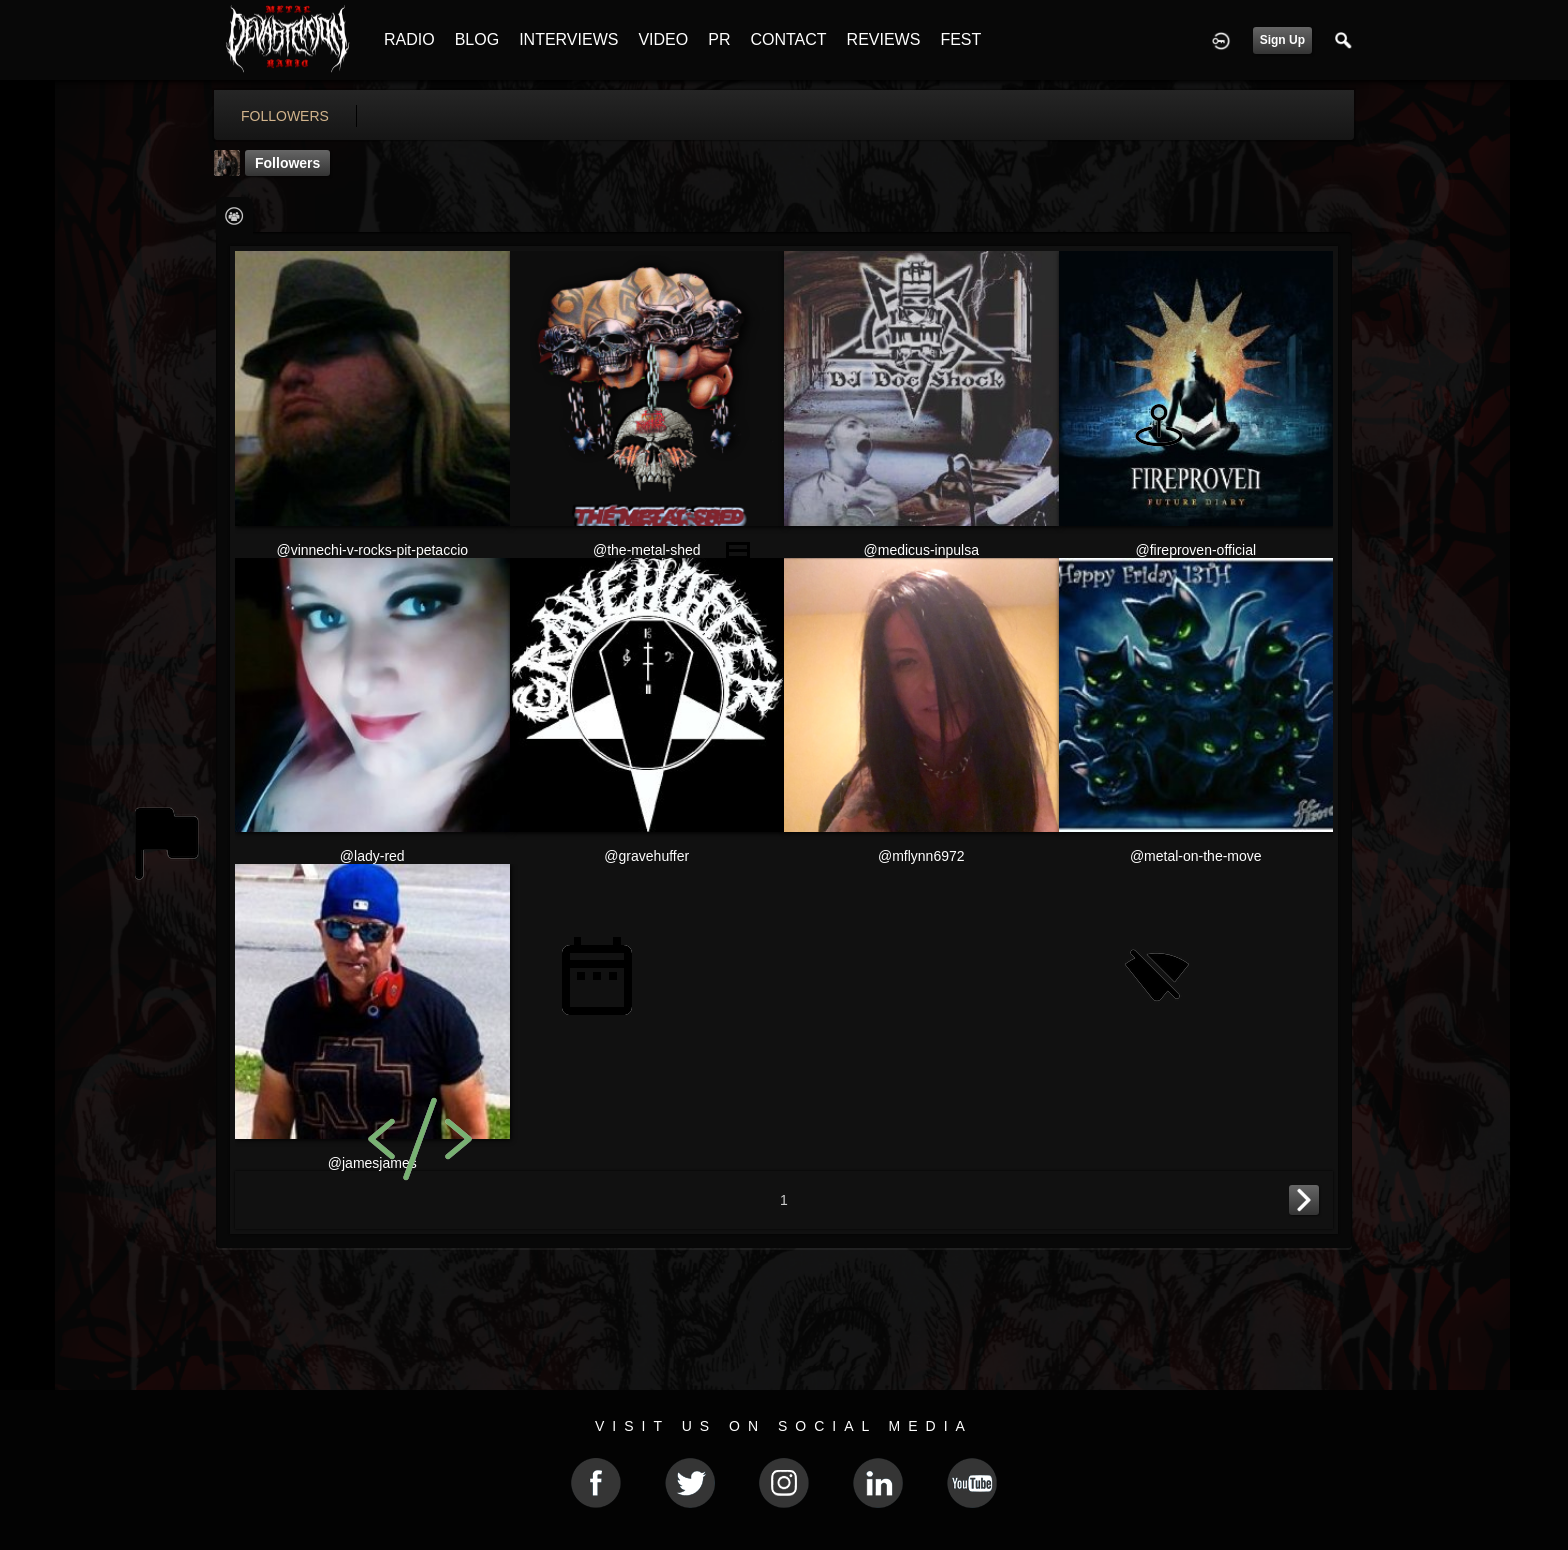 The width and height of the screenshot is (1568, 1550). What do you see at coordinates (1157, 978) in the screenshot?
I see `indicates wifi is disconnected or unavailable` at bounding box center [1157, 978].